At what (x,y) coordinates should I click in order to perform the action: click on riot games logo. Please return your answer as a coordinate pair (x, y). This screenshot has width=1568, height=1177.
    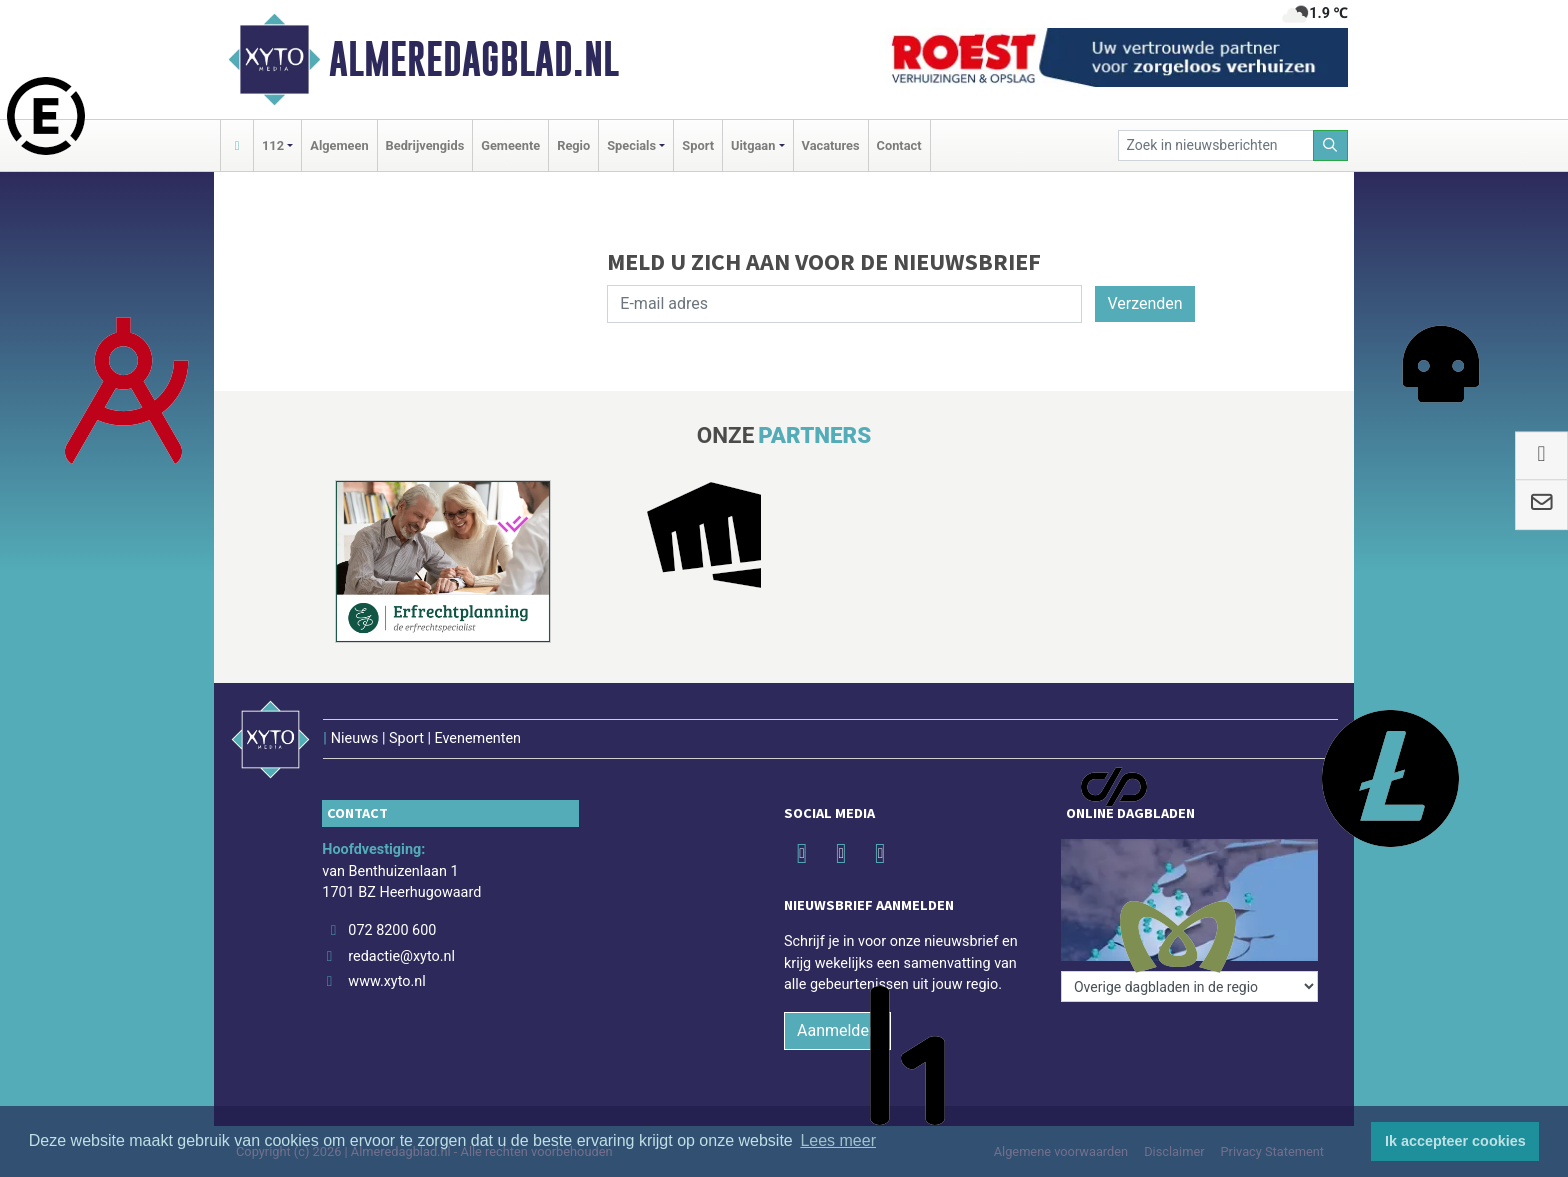
    Looking at the image, I should click on (704, 535).